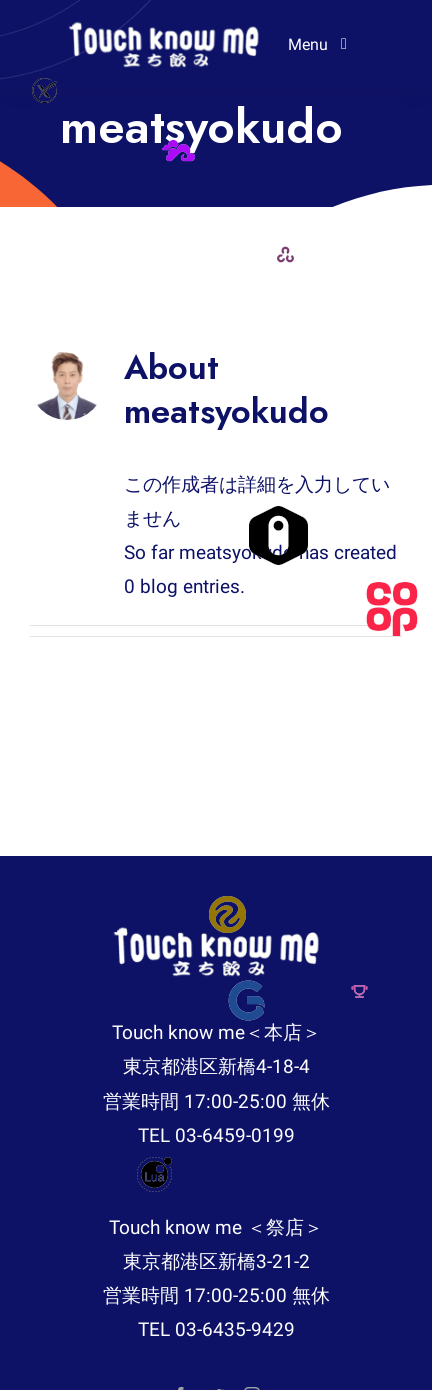 The height and width of the screenshot is (1390, 432). What do you see at coordinates (392, 609) in the screenshot?
I see `co-op brand logo` at bounding box center [392, 609].